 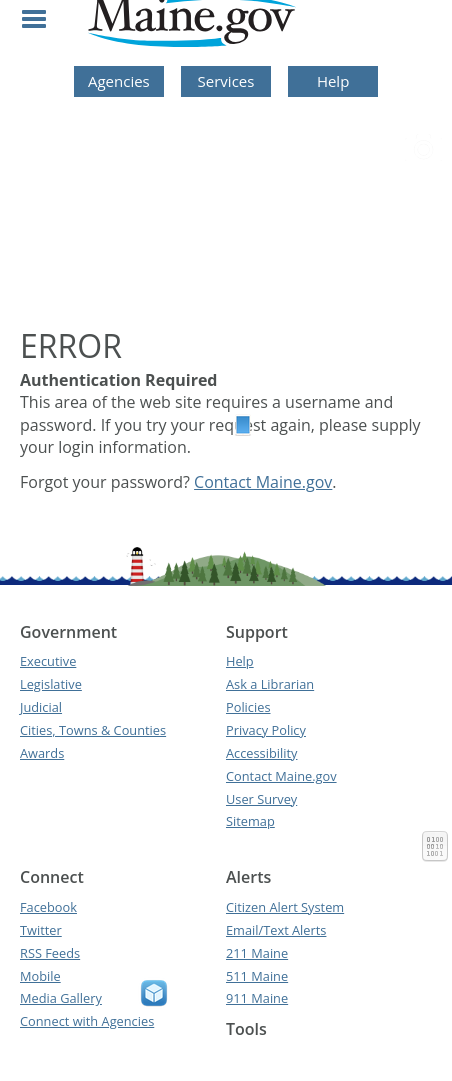 I want to click on access 3D model or USD file viewer, so click(x=154, y=993).